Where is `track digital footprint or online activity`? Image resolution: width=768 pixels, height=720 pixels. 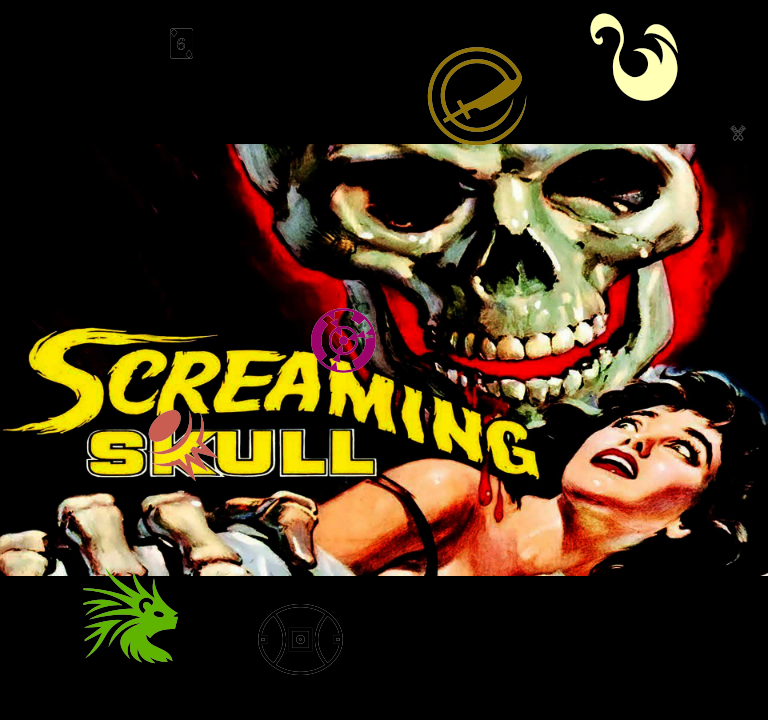 track digital footprint or online activity is located at coordinates (343, 340).